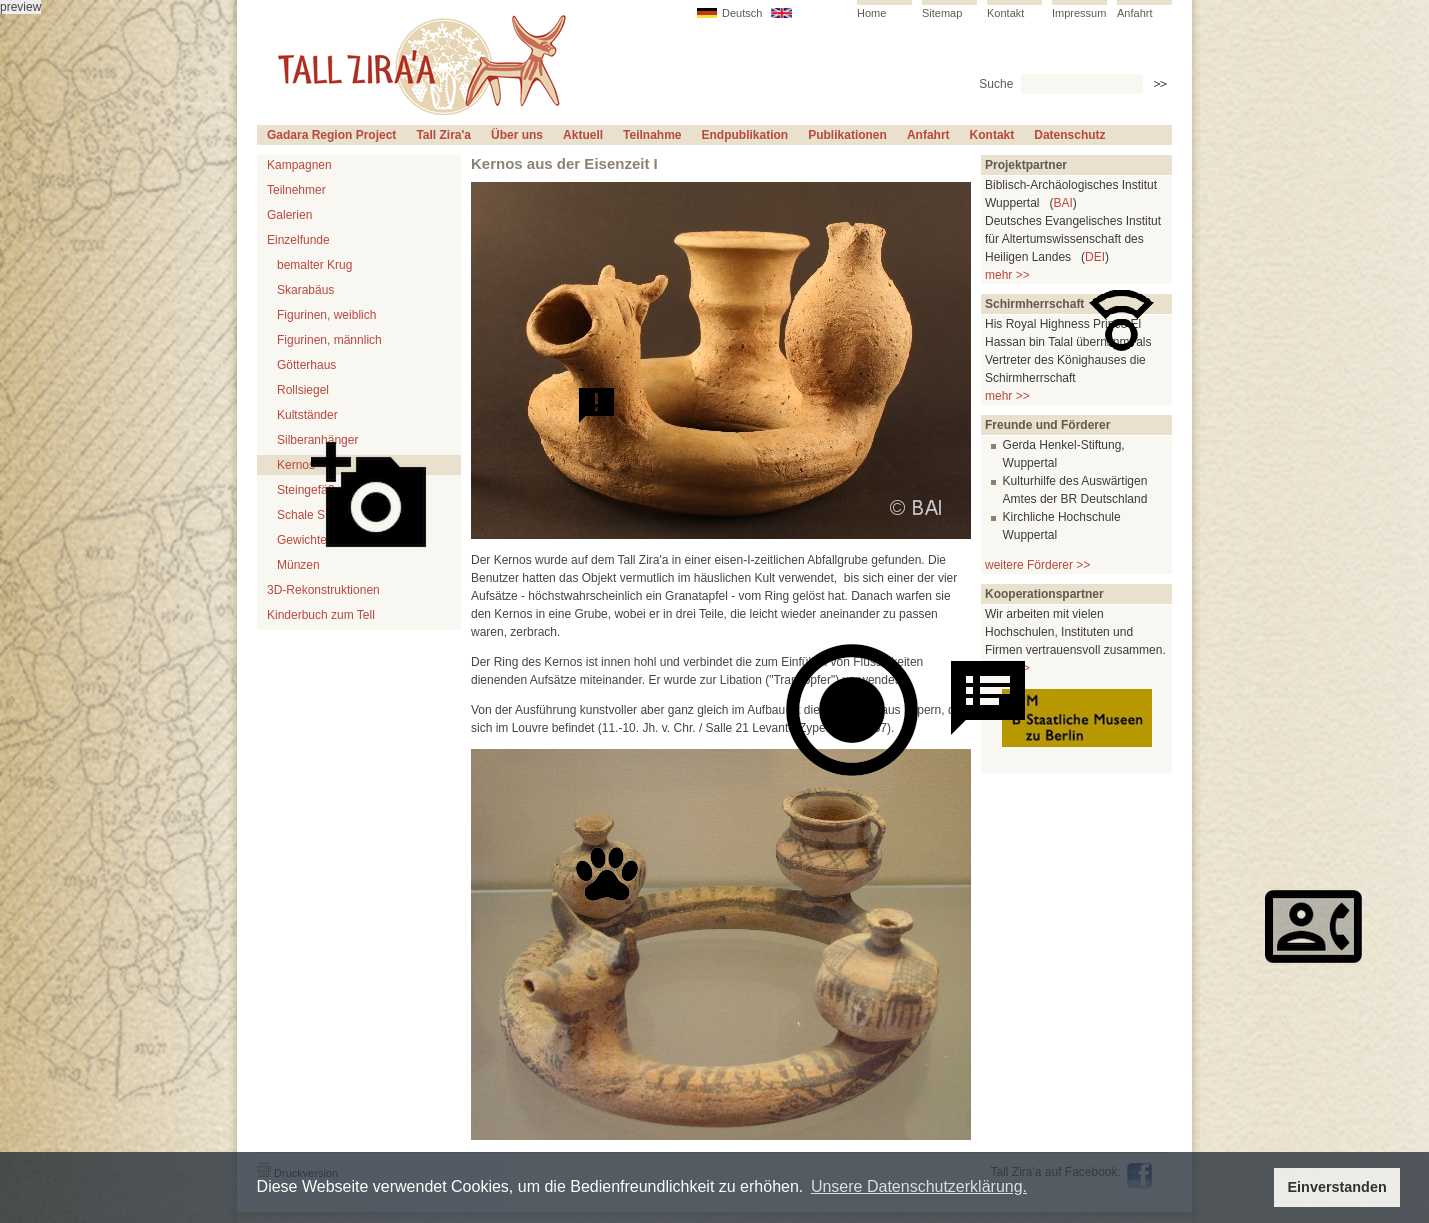 This screenshot has width=1429, height=1223. Describe the element at coordinates (1121, 318) in the screenshot. I see `calibrate compass or directional sensor` at that location.